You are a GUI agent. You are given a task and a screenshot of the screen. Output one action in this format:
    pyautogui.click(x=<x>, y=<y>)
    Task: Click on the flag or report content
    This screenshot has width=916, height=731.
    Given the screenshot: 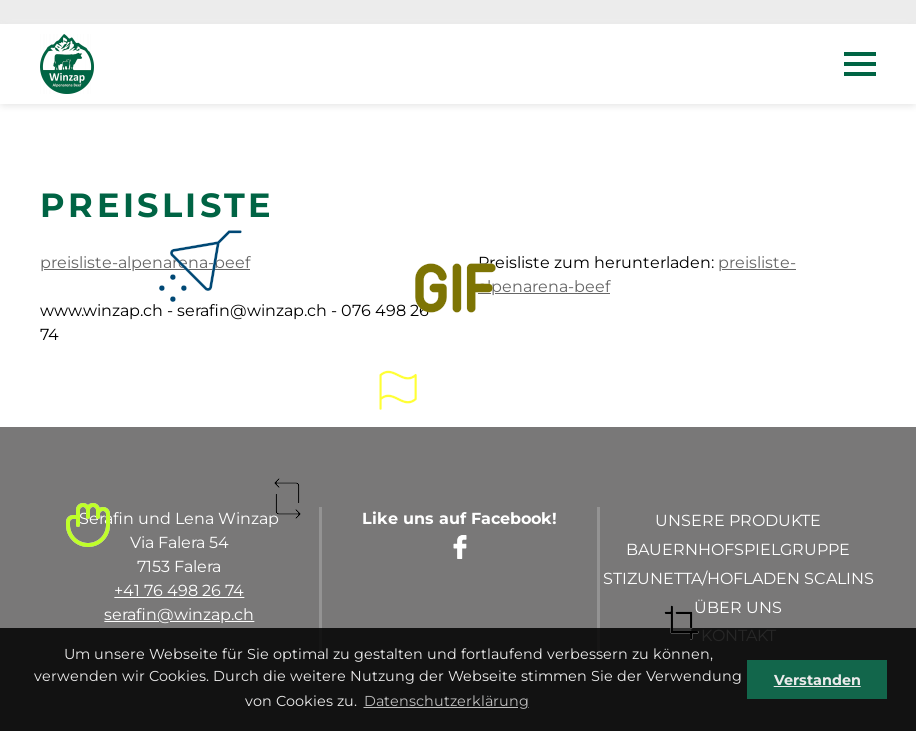 What is the action you would take?
    pyautogui.click(x=396, y=389)
    